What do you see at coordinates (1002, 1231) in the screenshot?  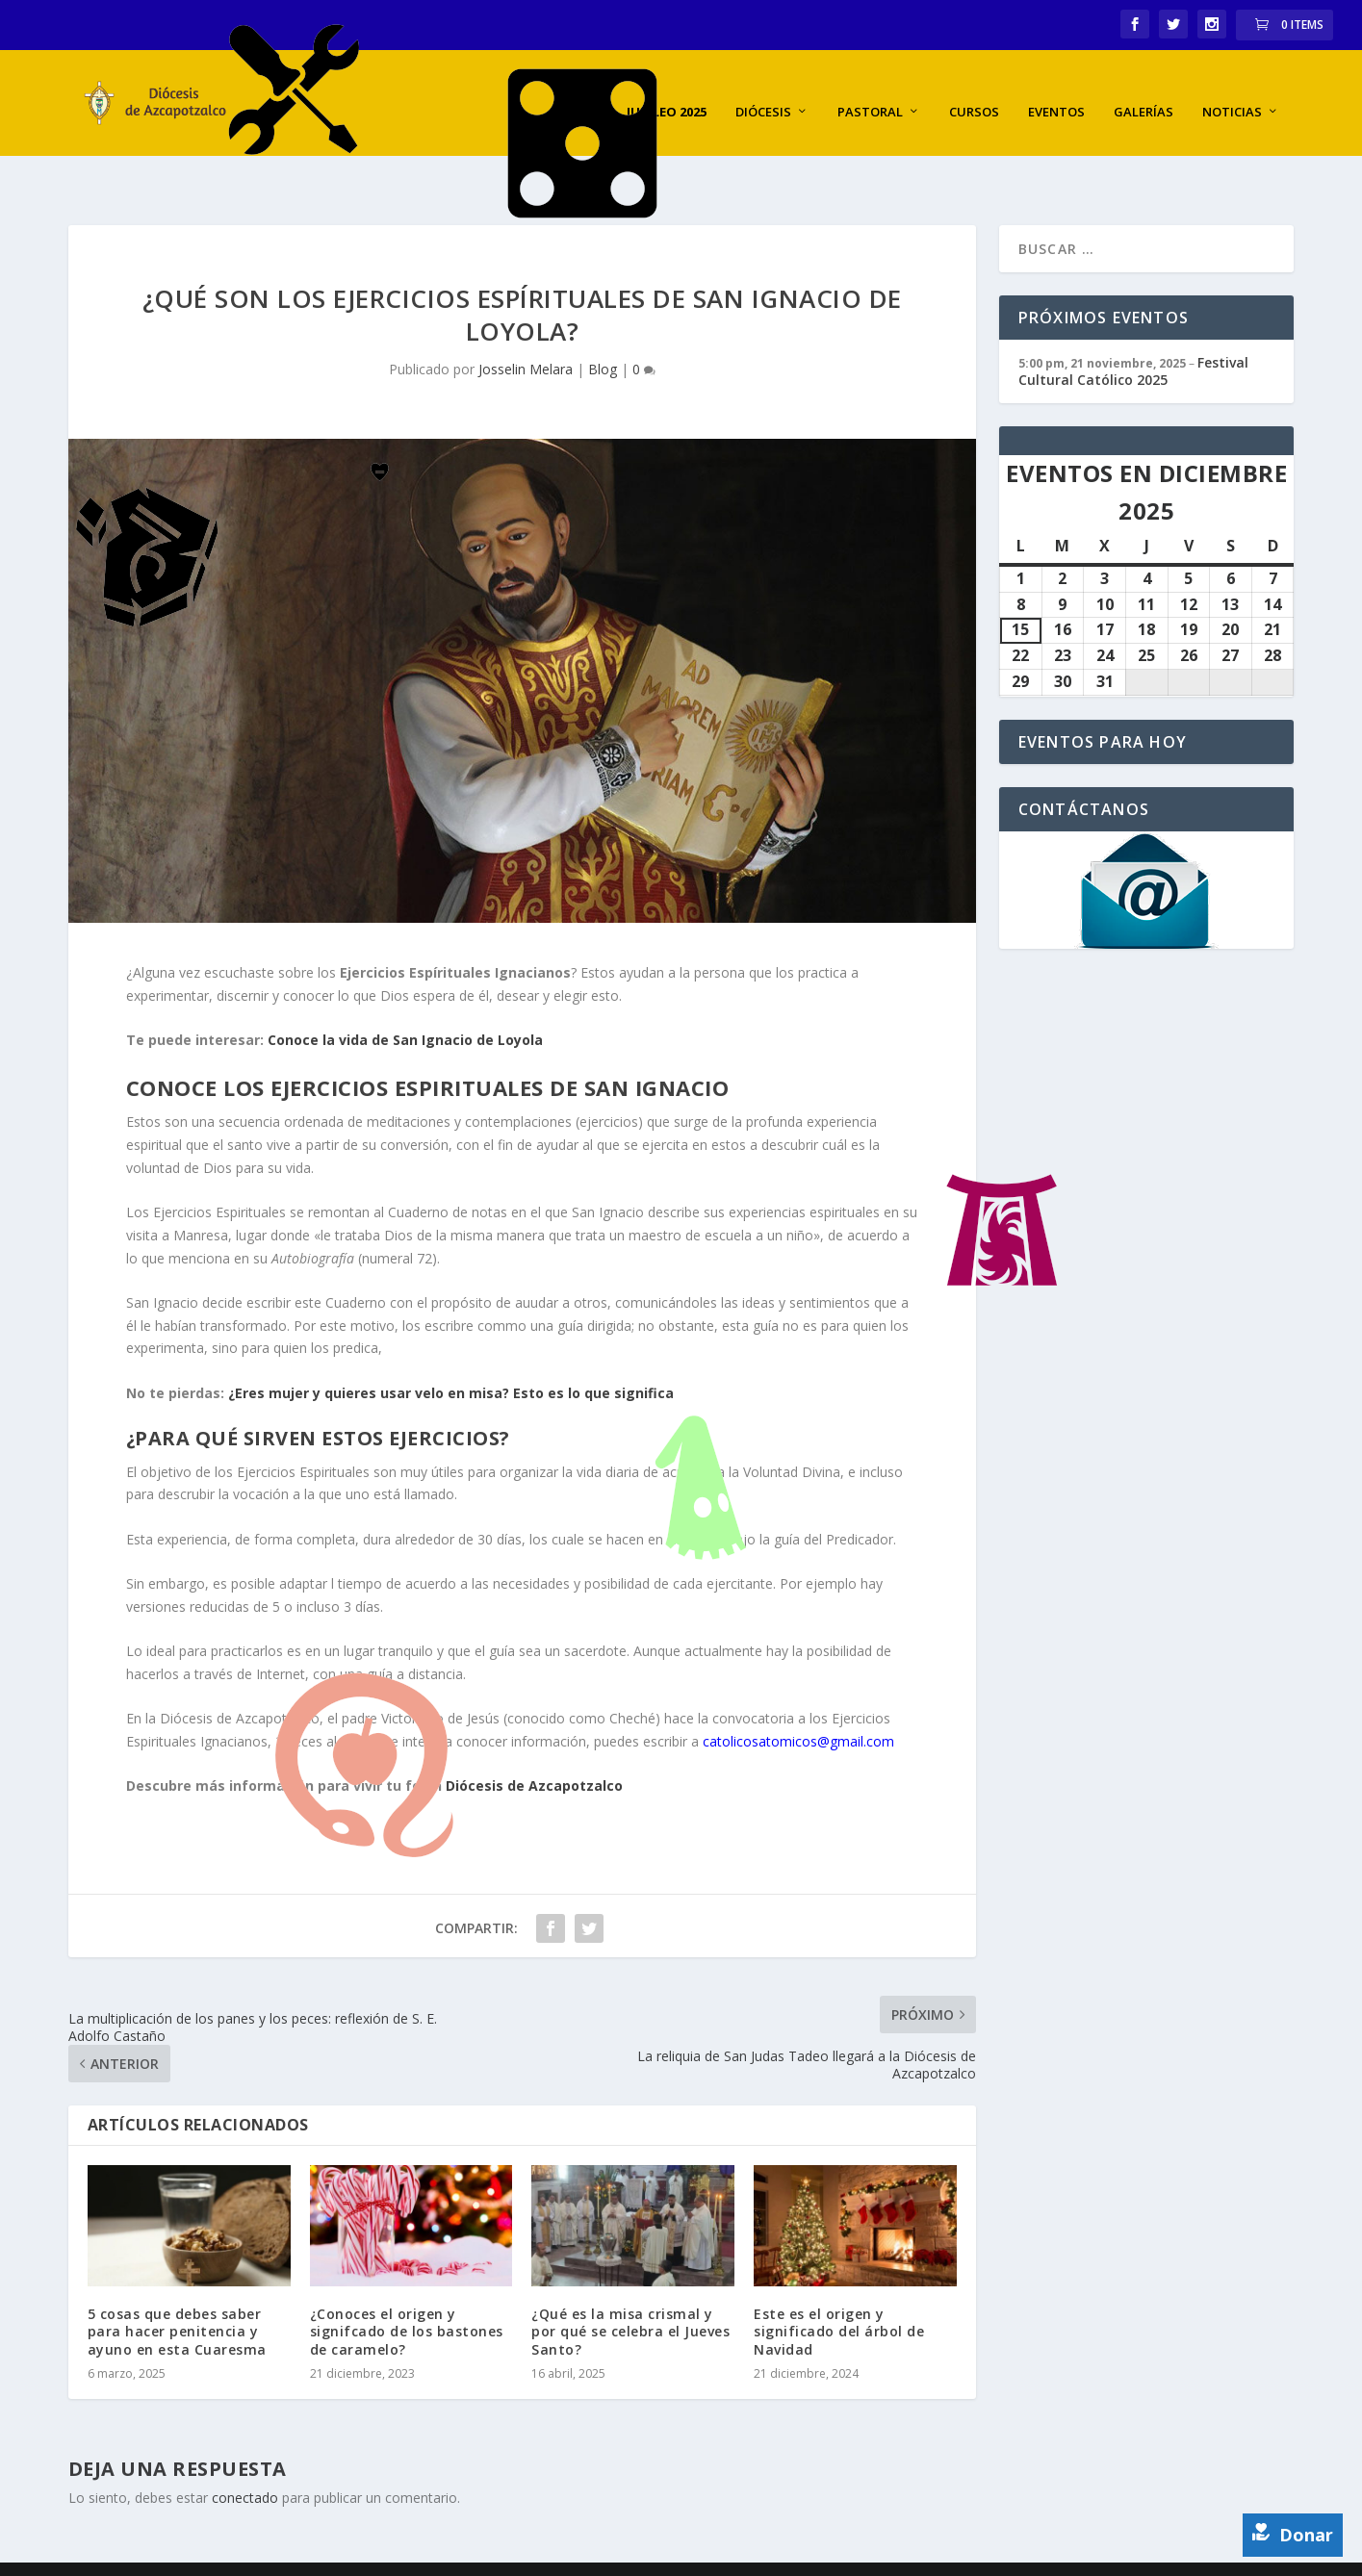 I see `enter a magic portal or dimensional gateway` at bounding box center [1002, 1231].